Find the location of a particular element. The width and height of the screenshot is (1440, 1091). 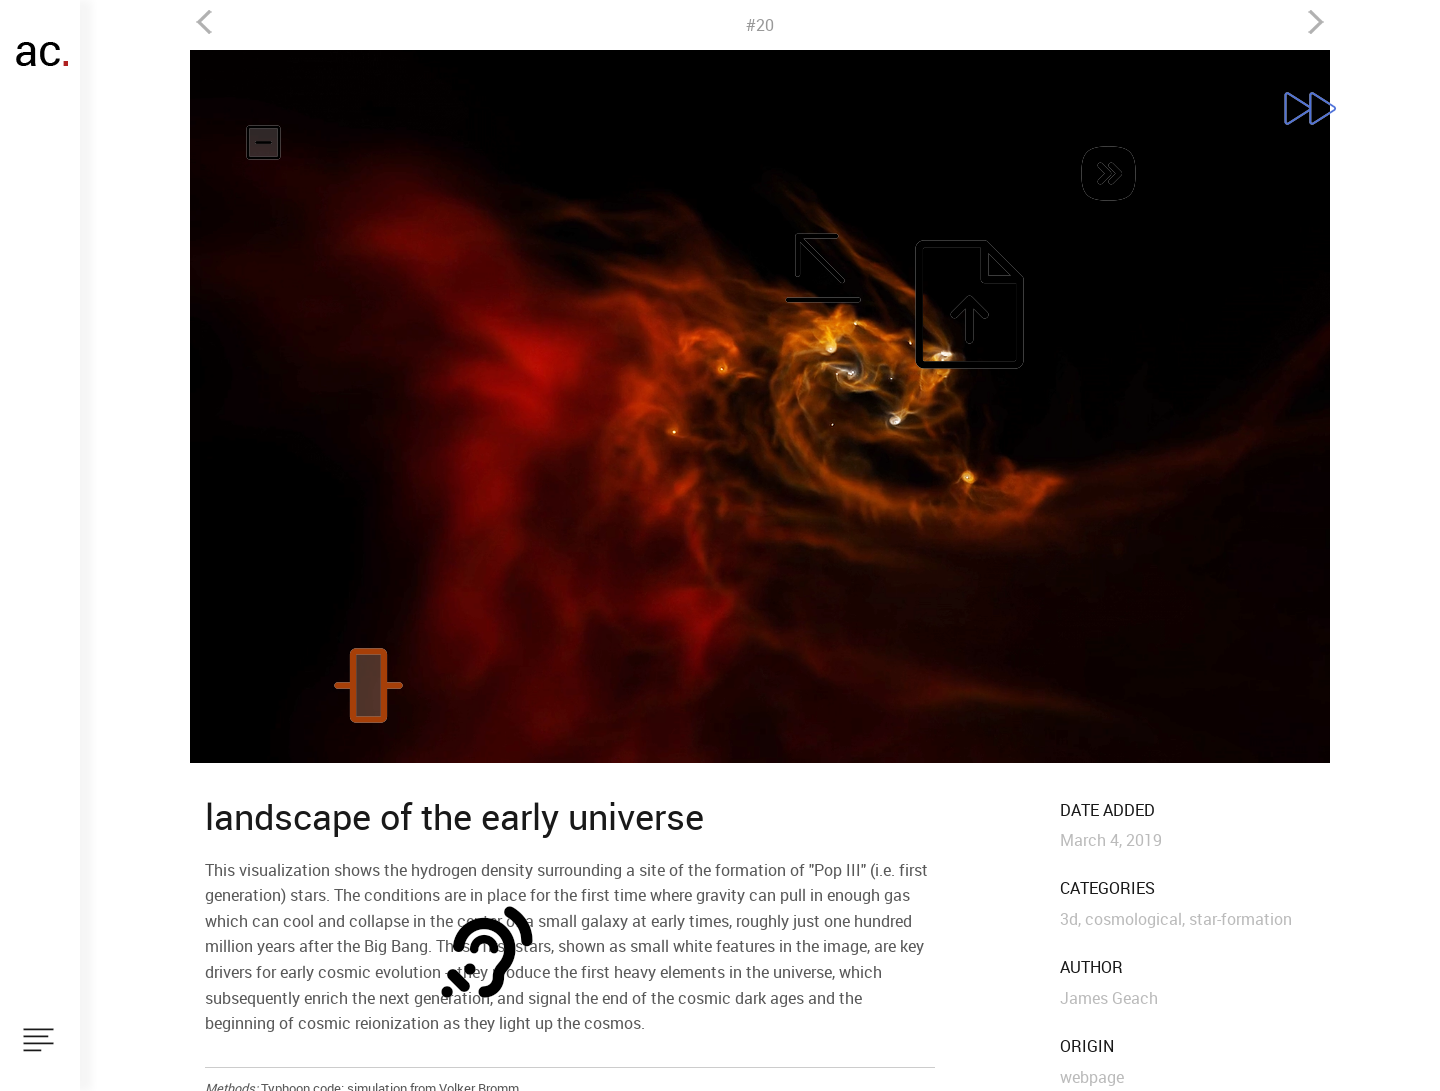

upload a file is located at coordinates (969, 304).